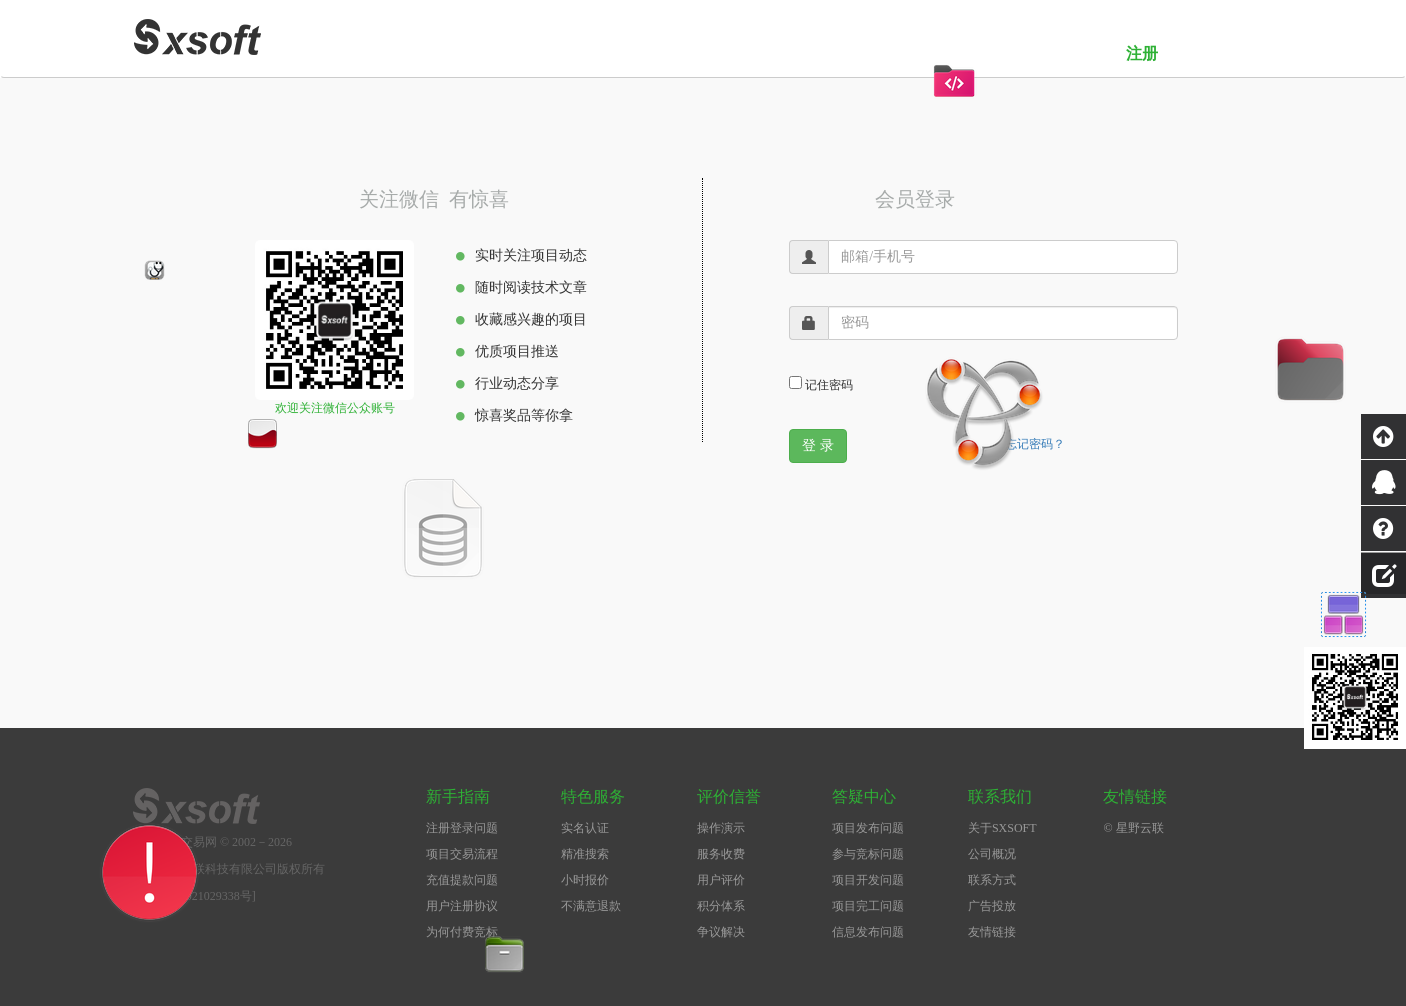 Image resolution: width=1406 pixels, height=1006 pixels. What do you see at coordinates (1343, 614) in the screenshot?
I see `select all items in the current view` at bounding box center [1343, 614].